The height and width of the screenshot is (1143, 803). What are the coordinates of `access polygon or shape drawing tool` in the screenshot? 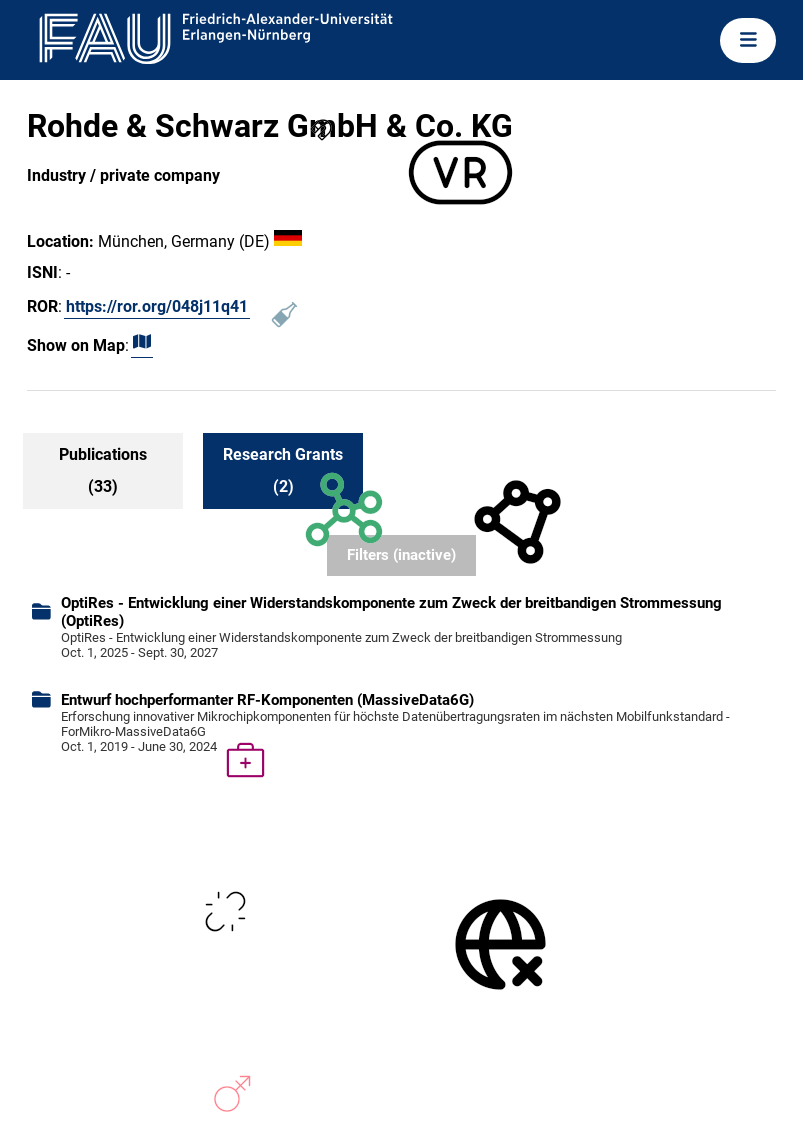 It's located at (519, 522).